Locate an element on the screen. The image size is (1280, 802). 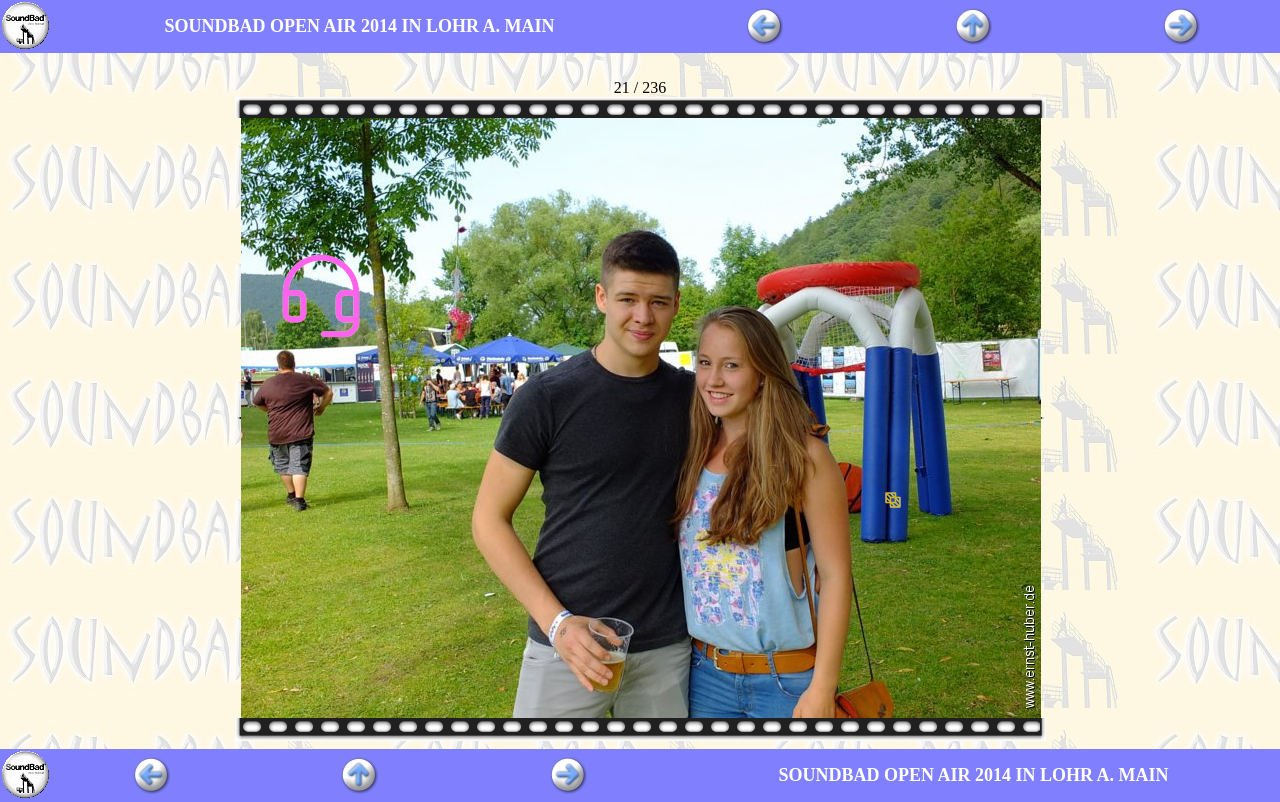
exclude overlapping areas from selection is located at coordinates (893, 500).